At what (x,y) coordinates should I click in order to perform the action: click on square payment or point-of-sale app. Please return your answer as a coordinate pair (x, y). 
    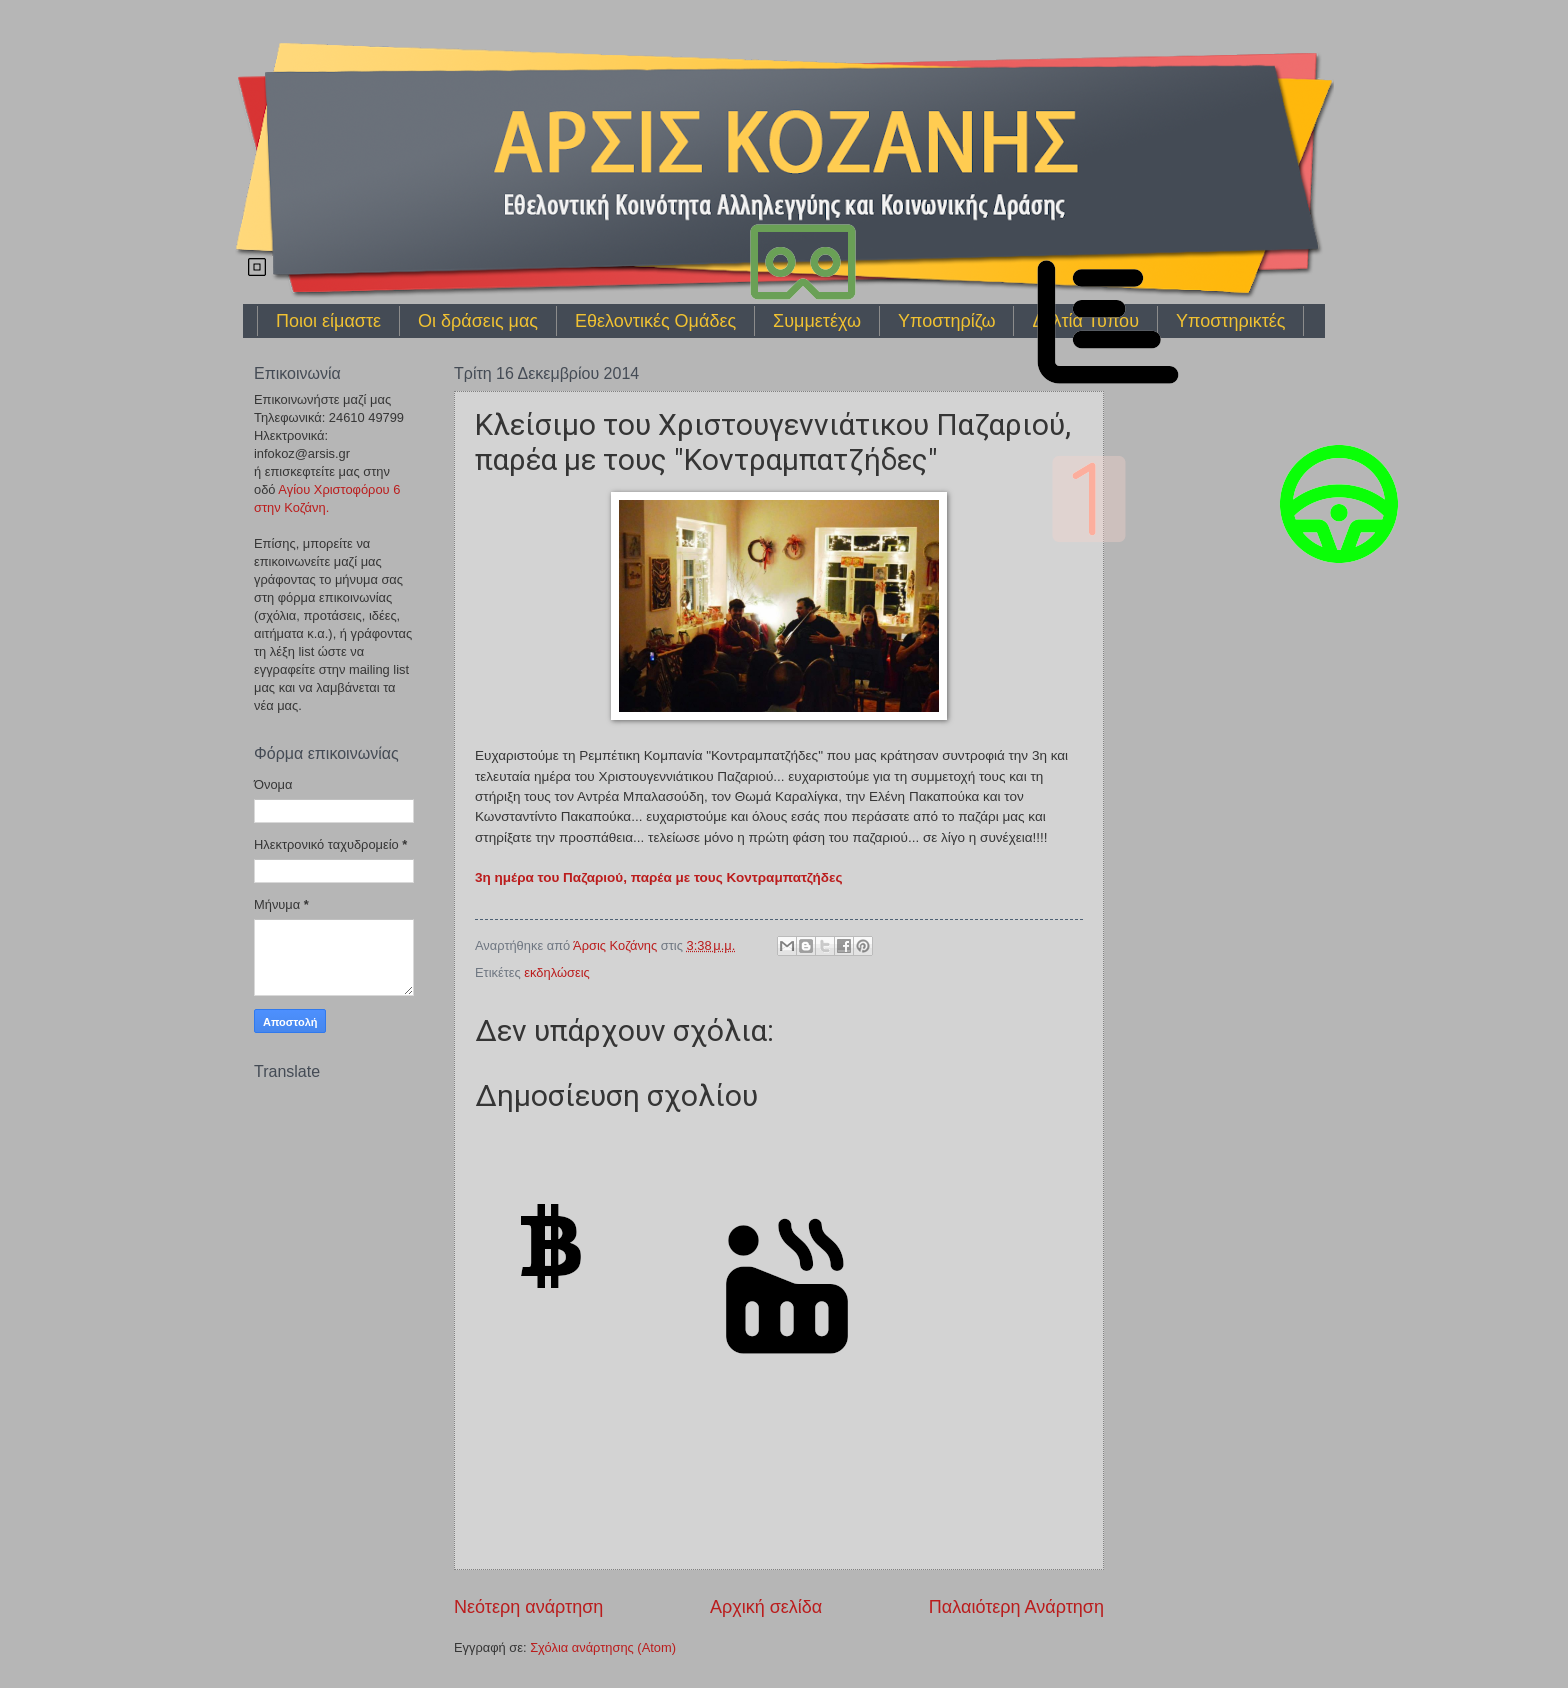
    Looking at the image, I should click on (257, 267).